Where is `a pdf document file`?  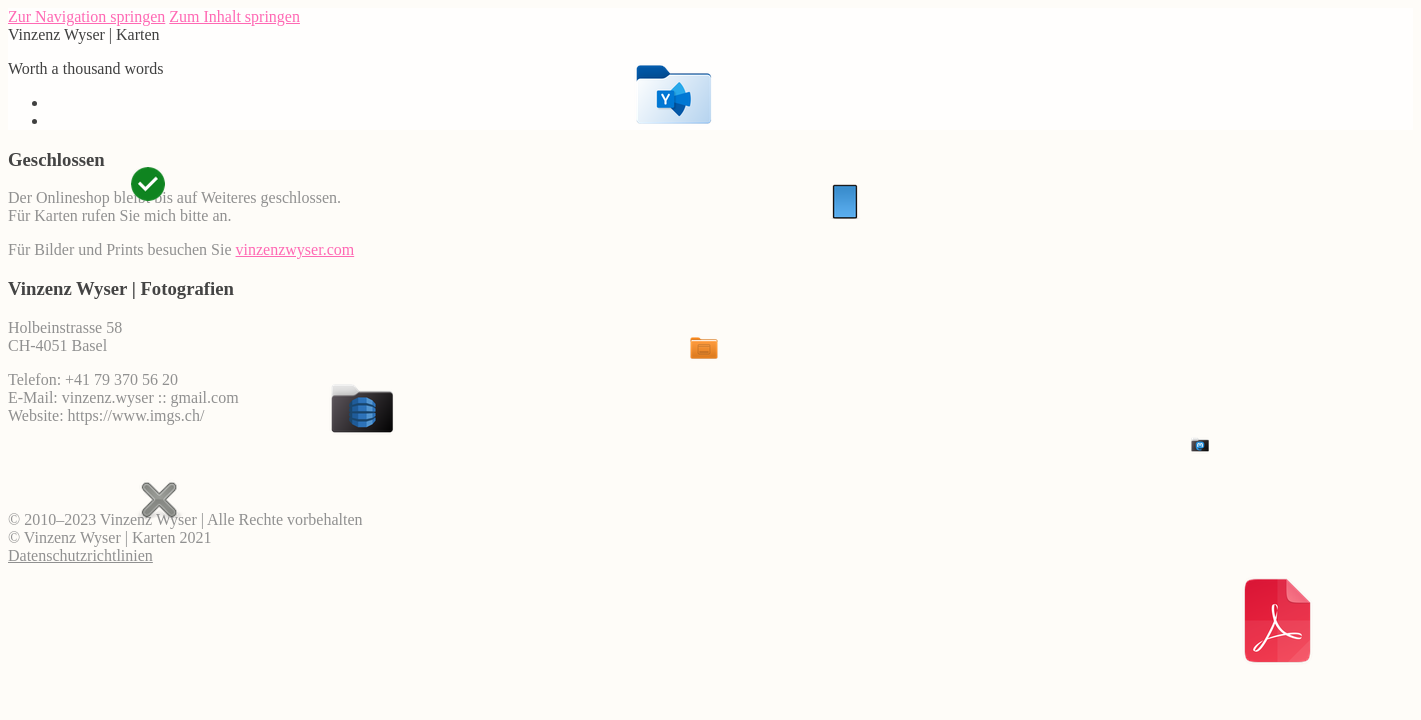
a pdf document file is located at coordinates (1277, 620).